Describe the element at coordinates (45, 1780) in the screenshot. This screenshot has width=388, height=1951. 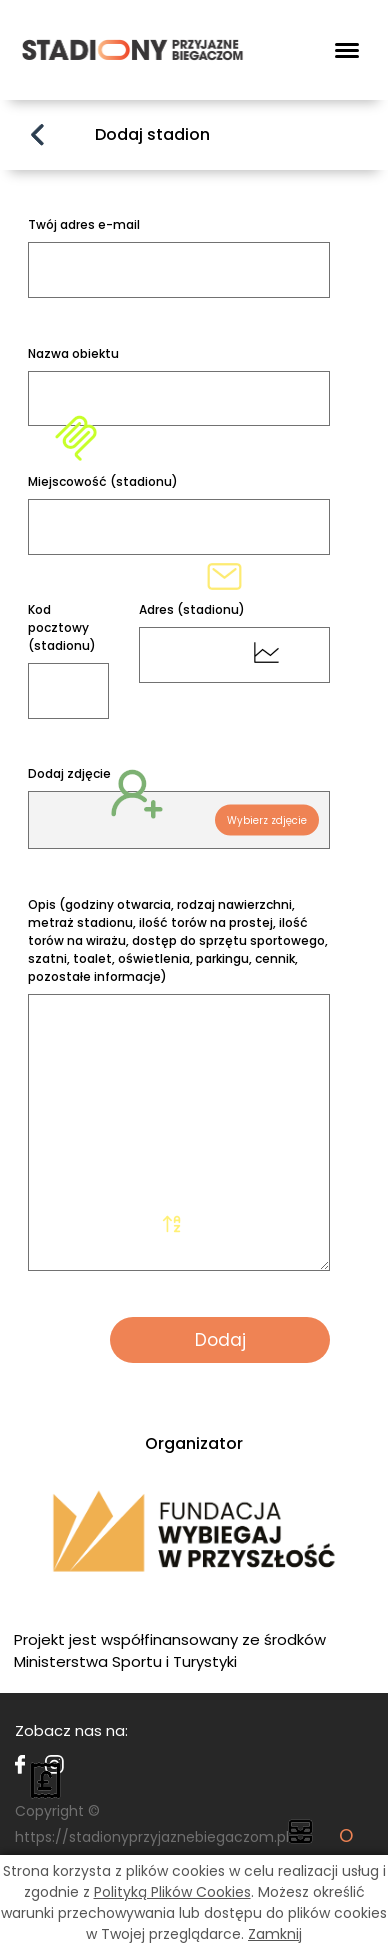
I see `view receipt or transaction in pounds sterling` at that location.